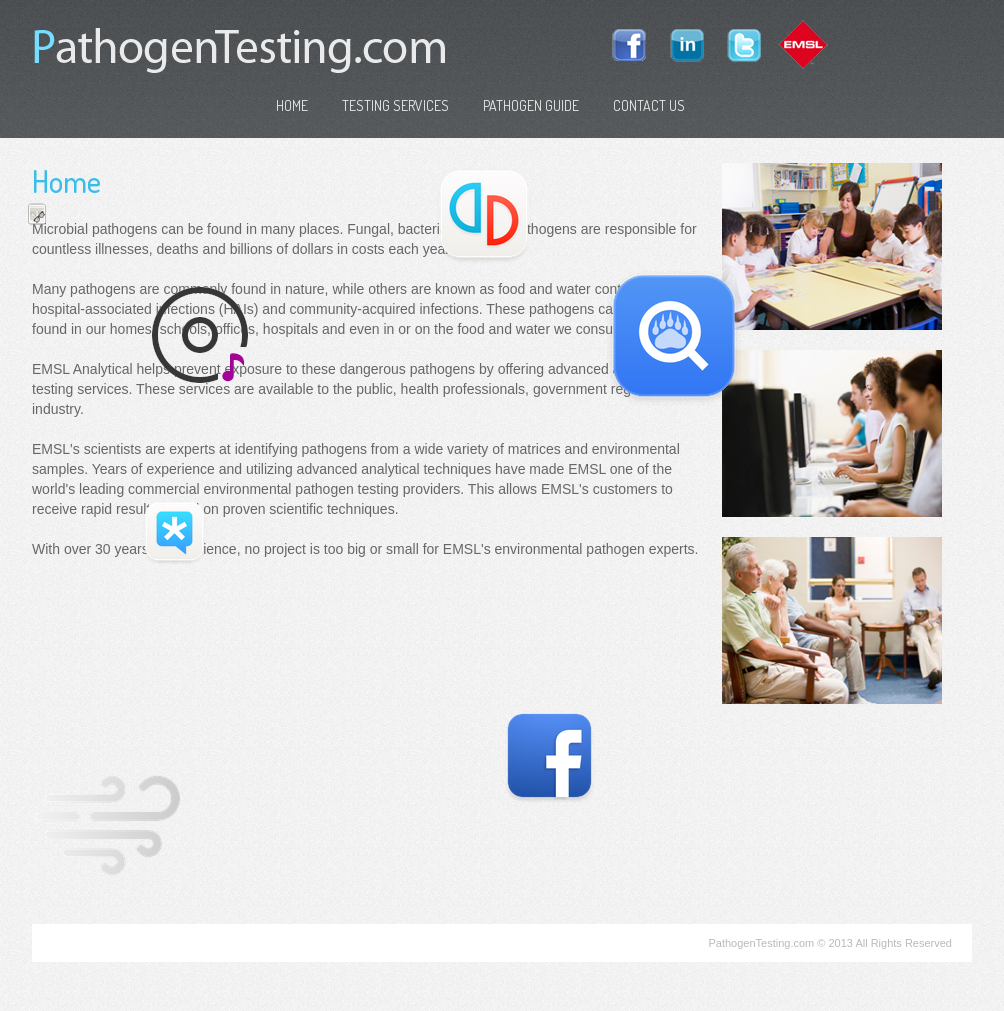 The image size is (1004, 1011). What do you see at coordinates (107, 825) in the screenshot?
I see `indicates windy weather conditions` at bounding box center [107, 825].